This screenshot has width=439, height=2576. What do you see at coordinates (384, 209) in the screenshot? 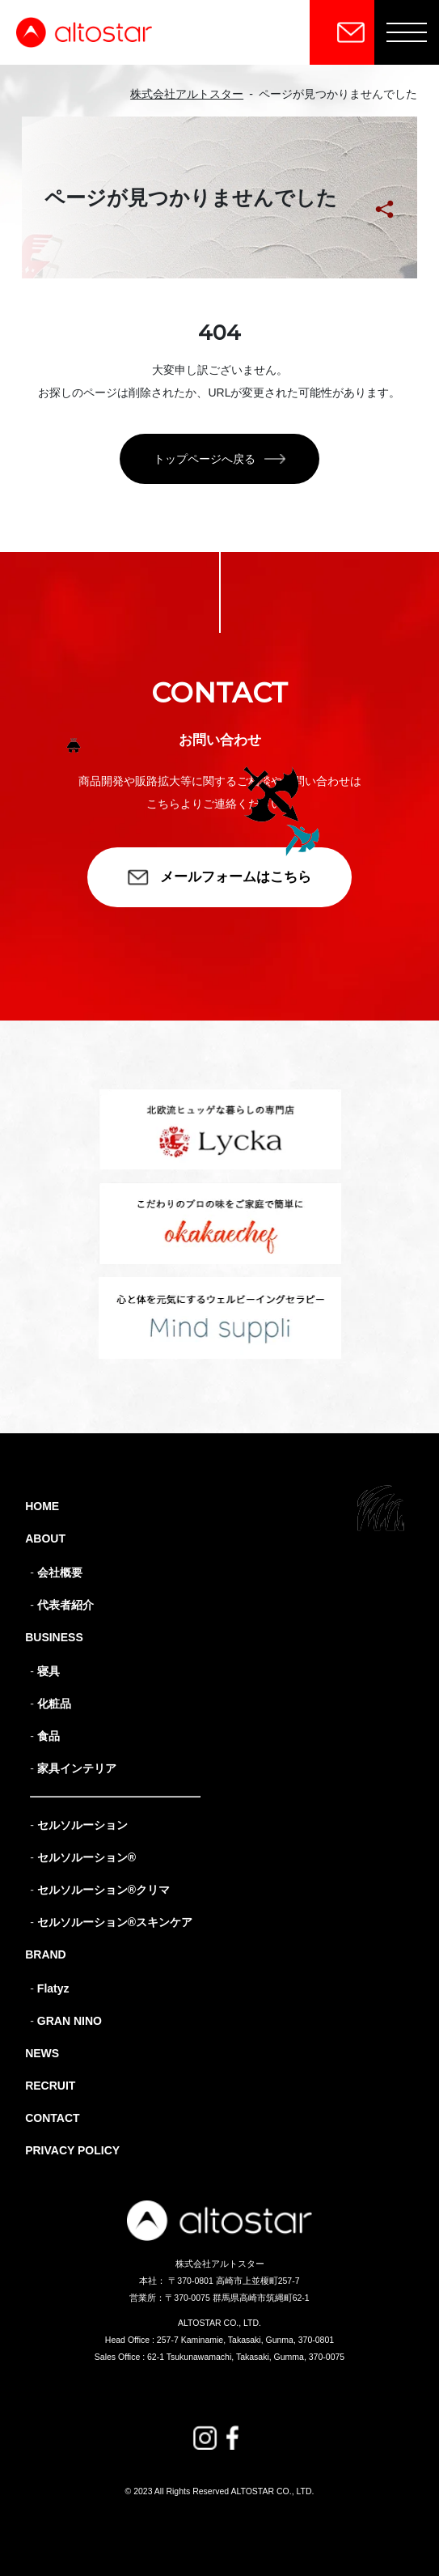
I see `share this content` at bounding box center [384, 209].